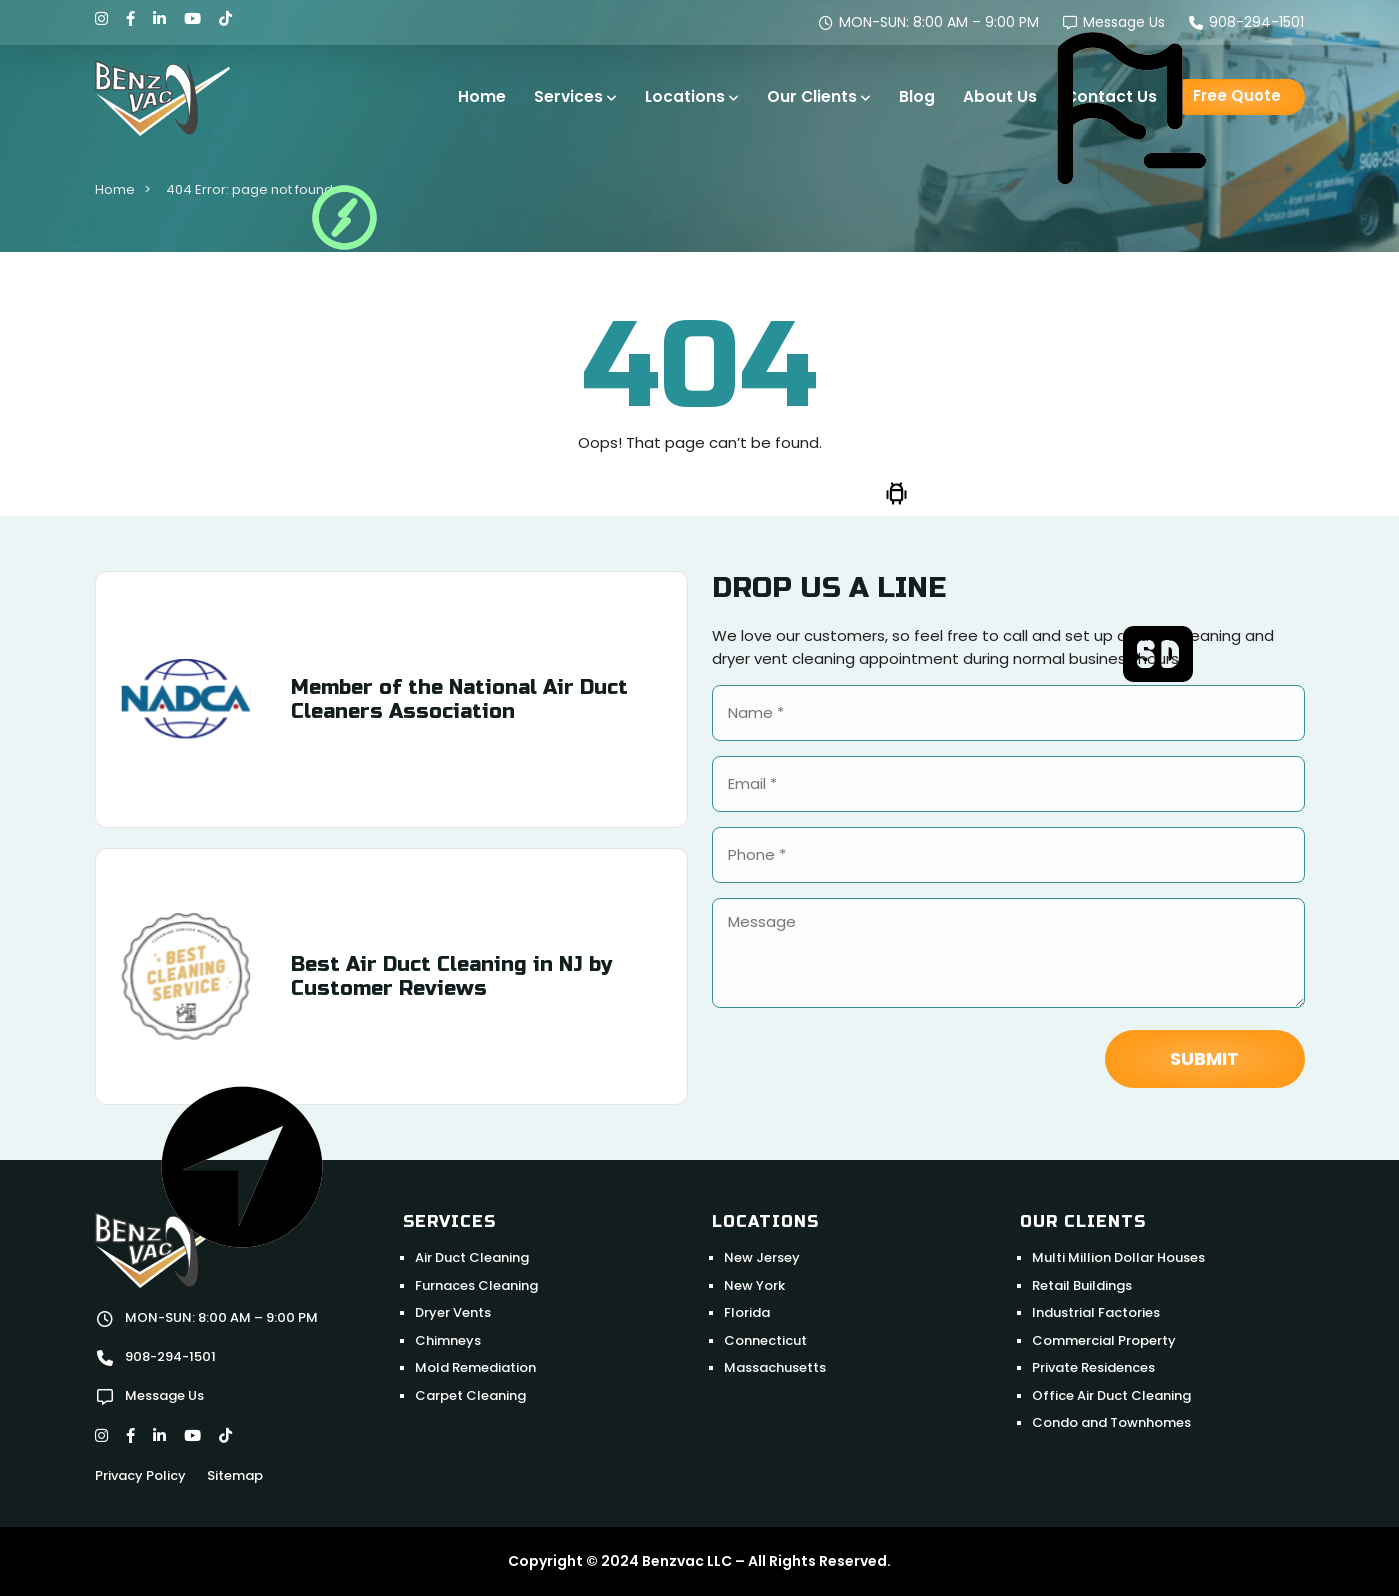 The width and height of the screenshot is (1399, 1596). What do you see at coordinates (242, 1167) in the screenshot?
I see `navigate to current location` at bounding box center [242, 1167].